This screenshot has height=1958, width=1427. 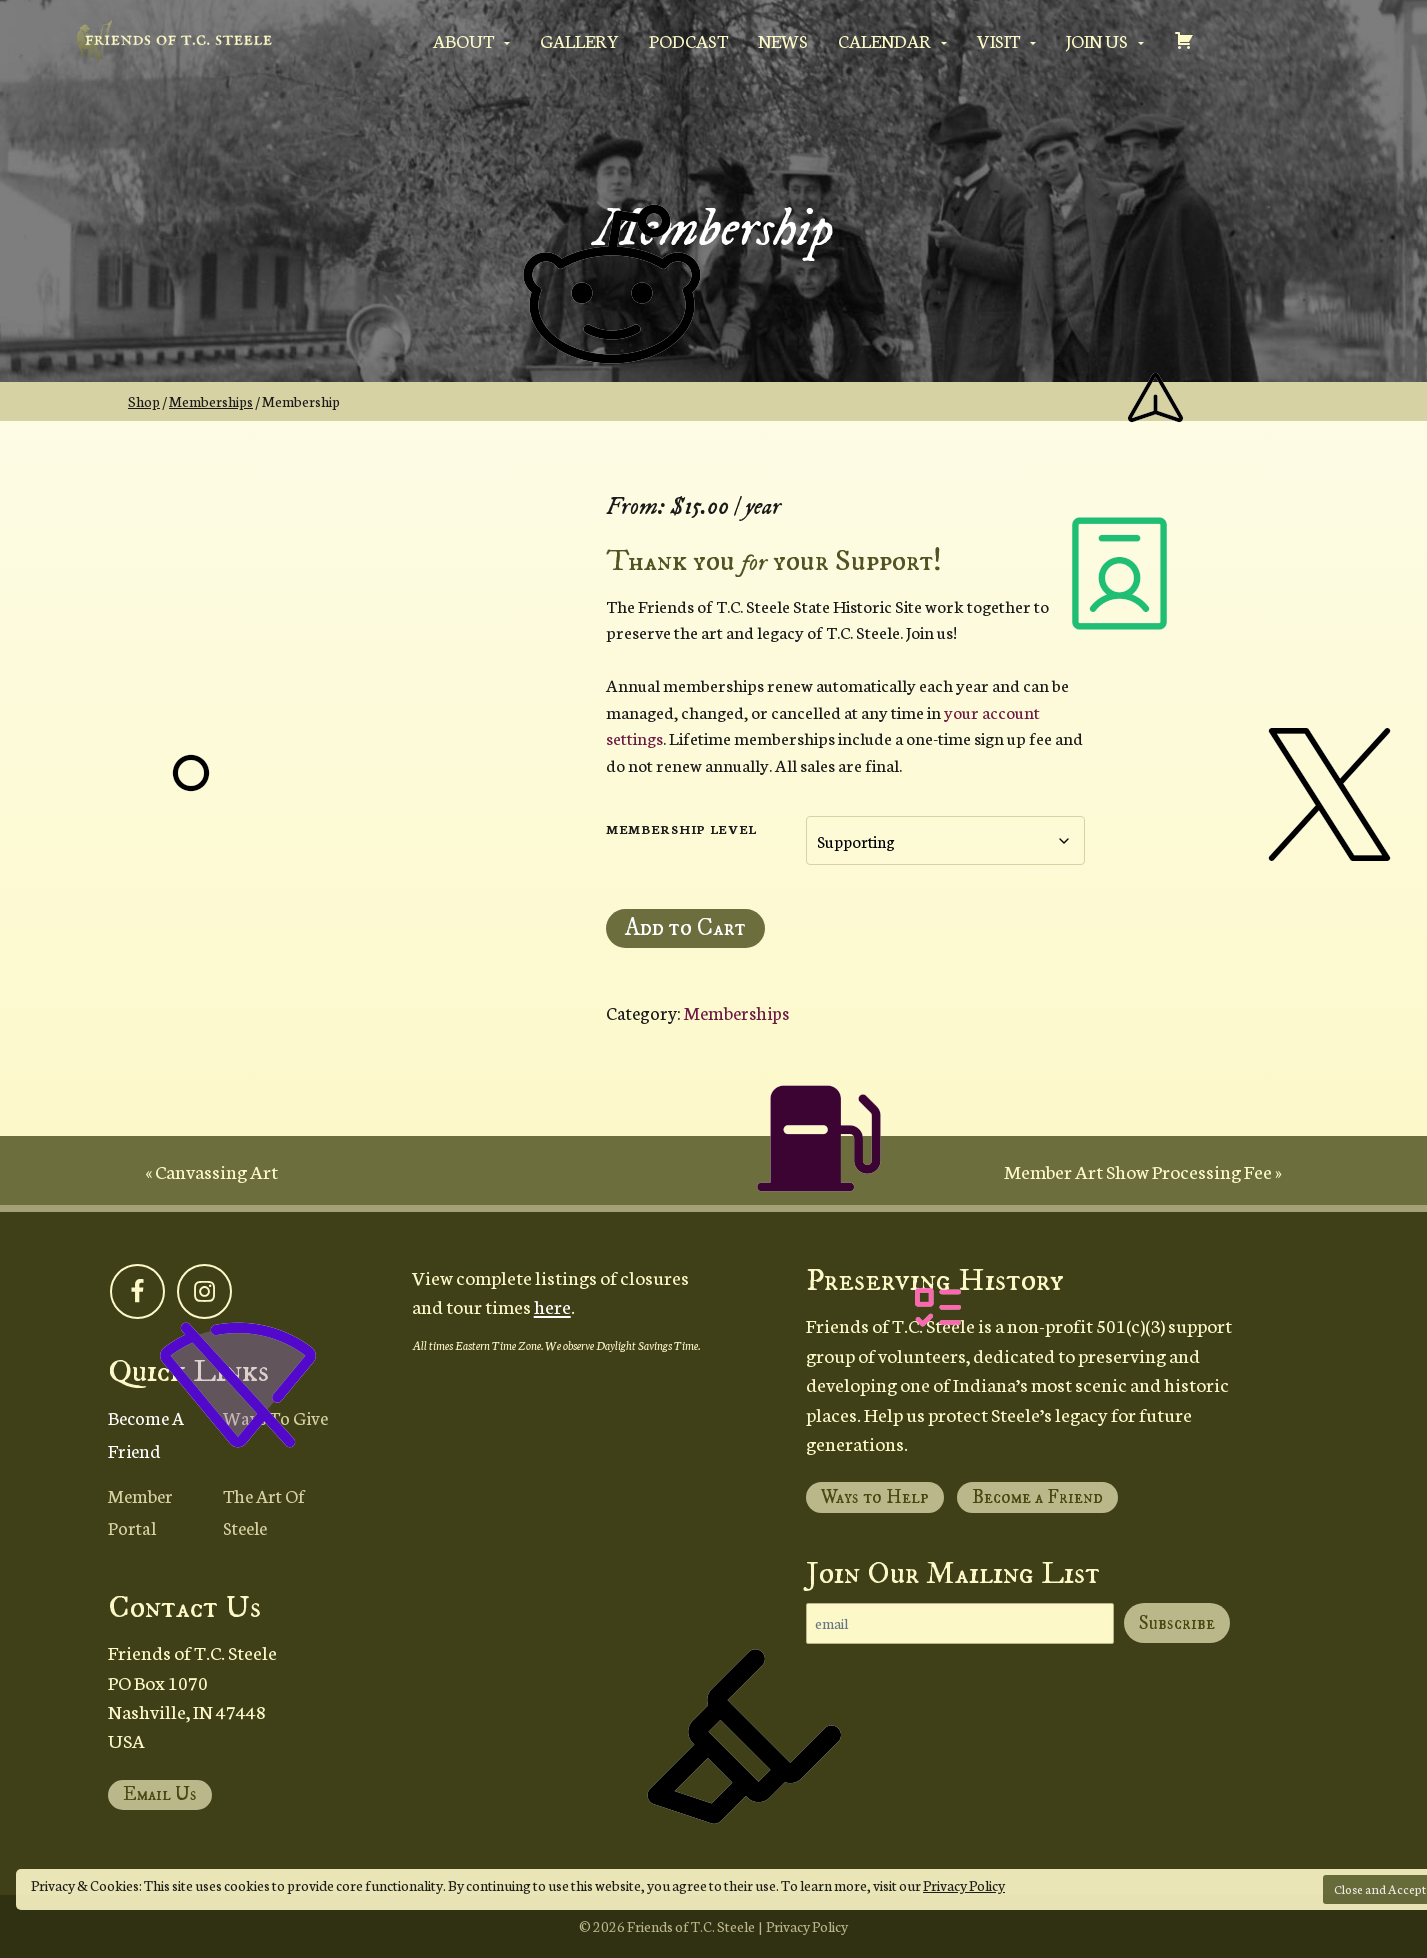 What do you see at coordinates (238, 1385) in the screenshot?
I see `indicates no wifi connection available` at bounding box center [238, 1385].